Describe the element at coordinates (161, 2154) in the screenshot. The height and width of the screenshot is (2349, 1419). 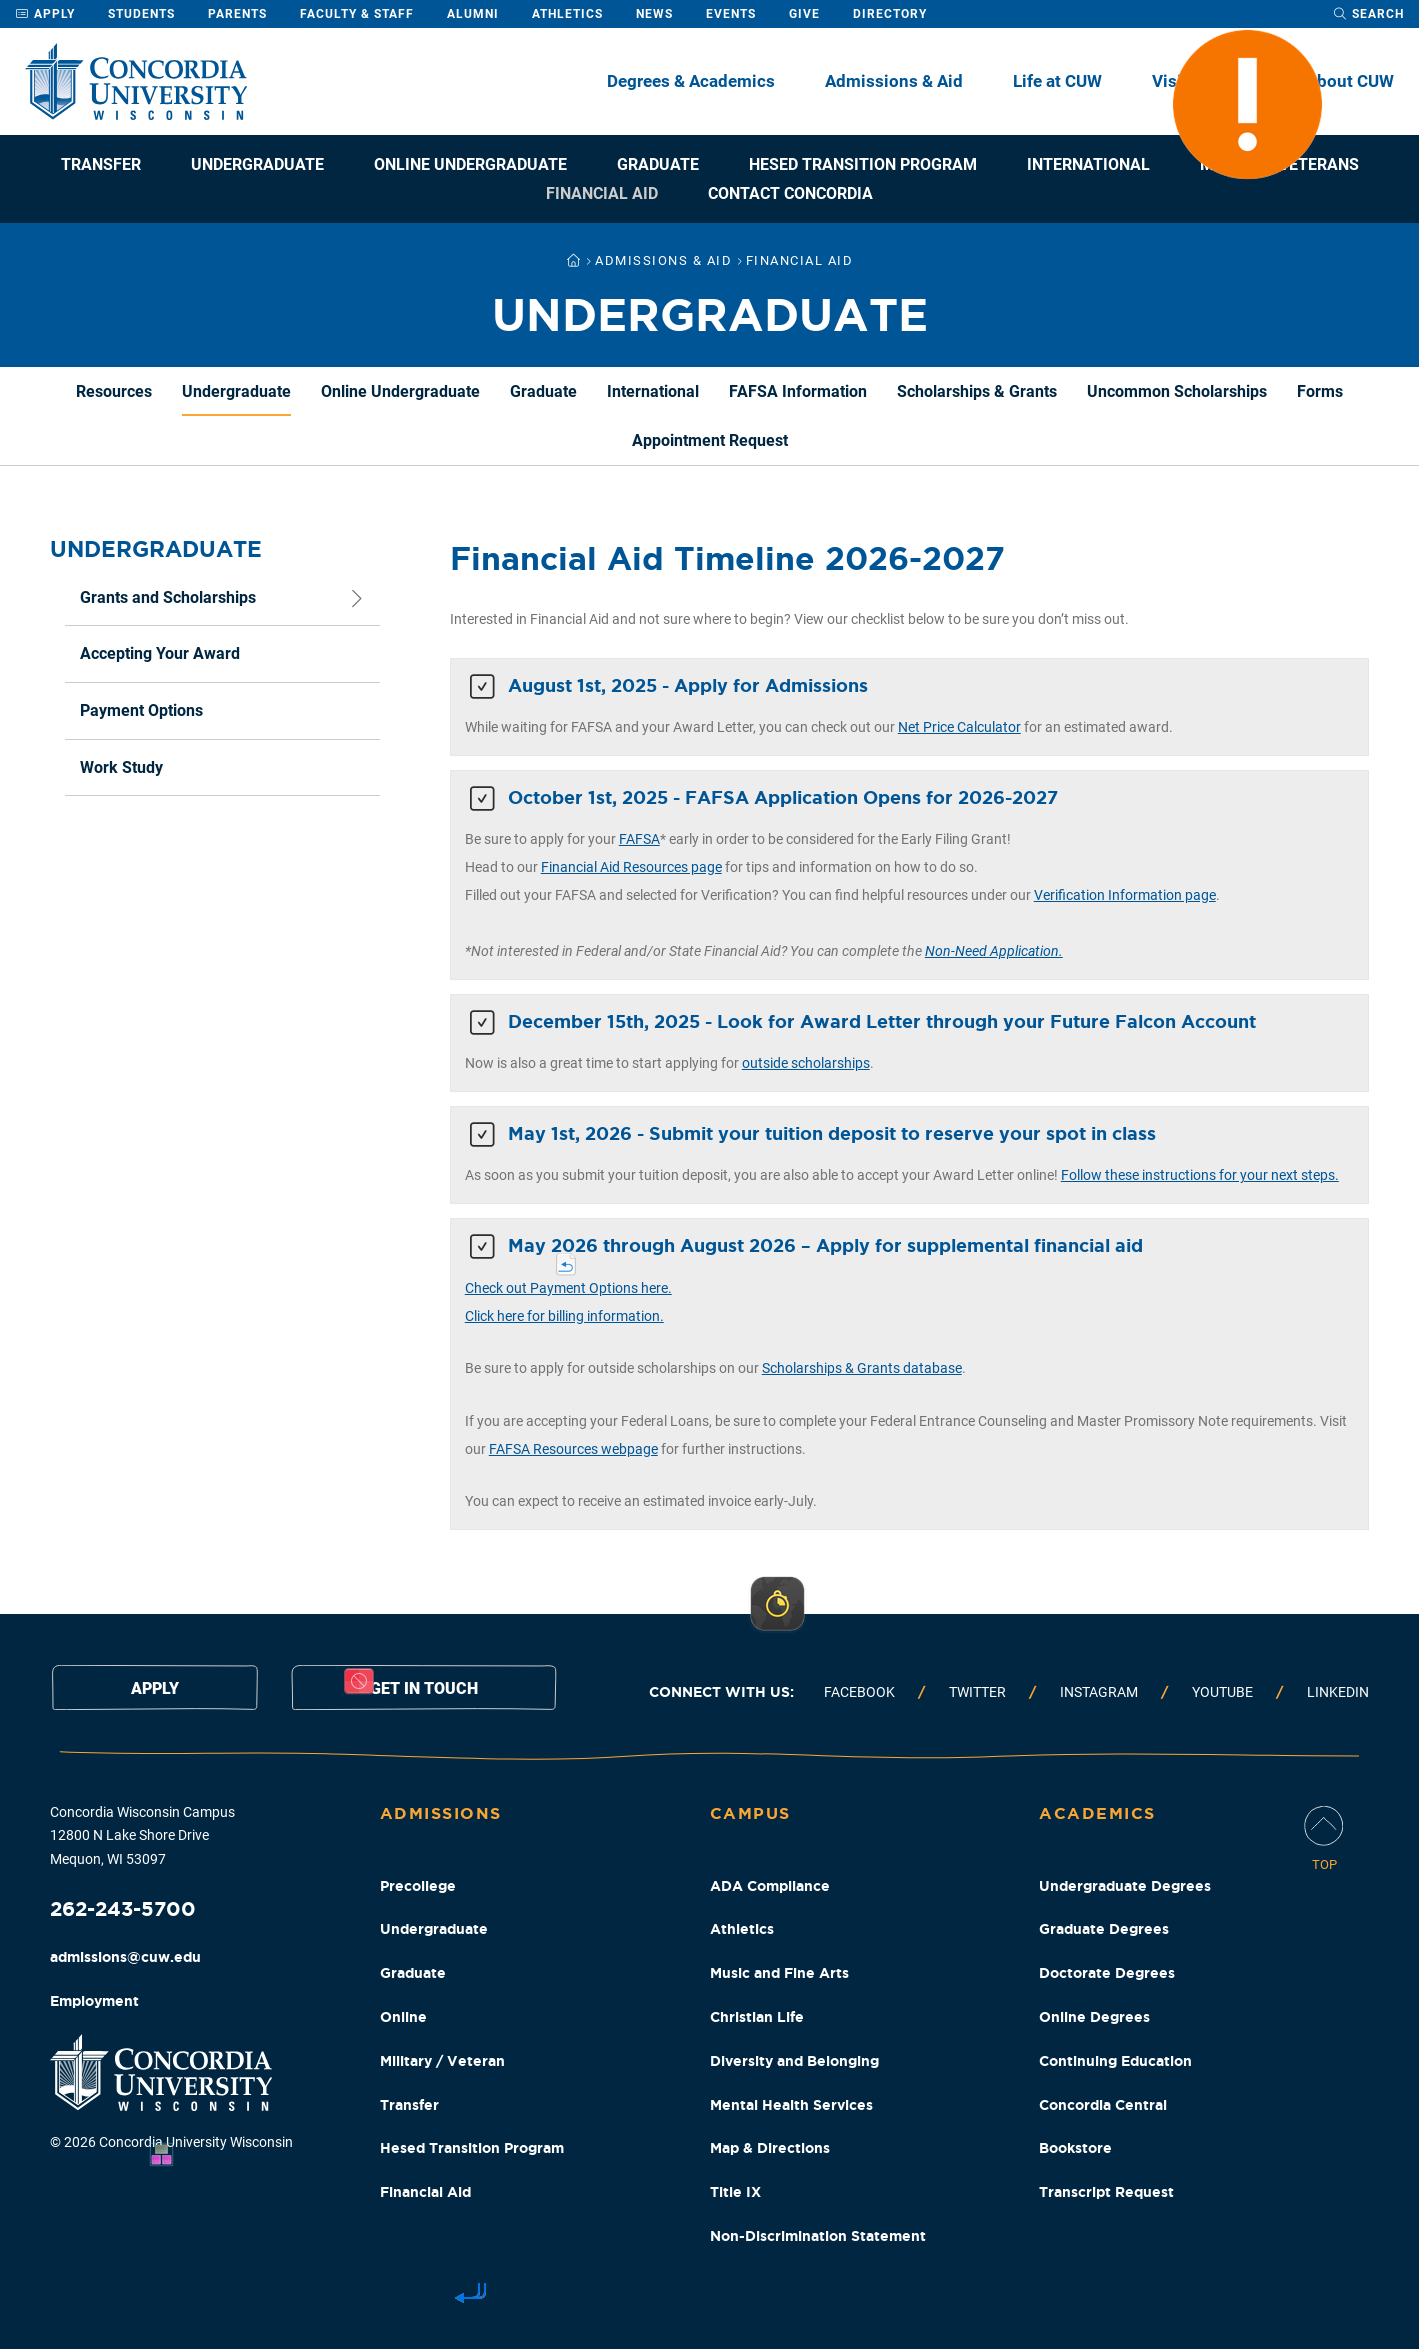
I see `select all items in the current view` at that location.